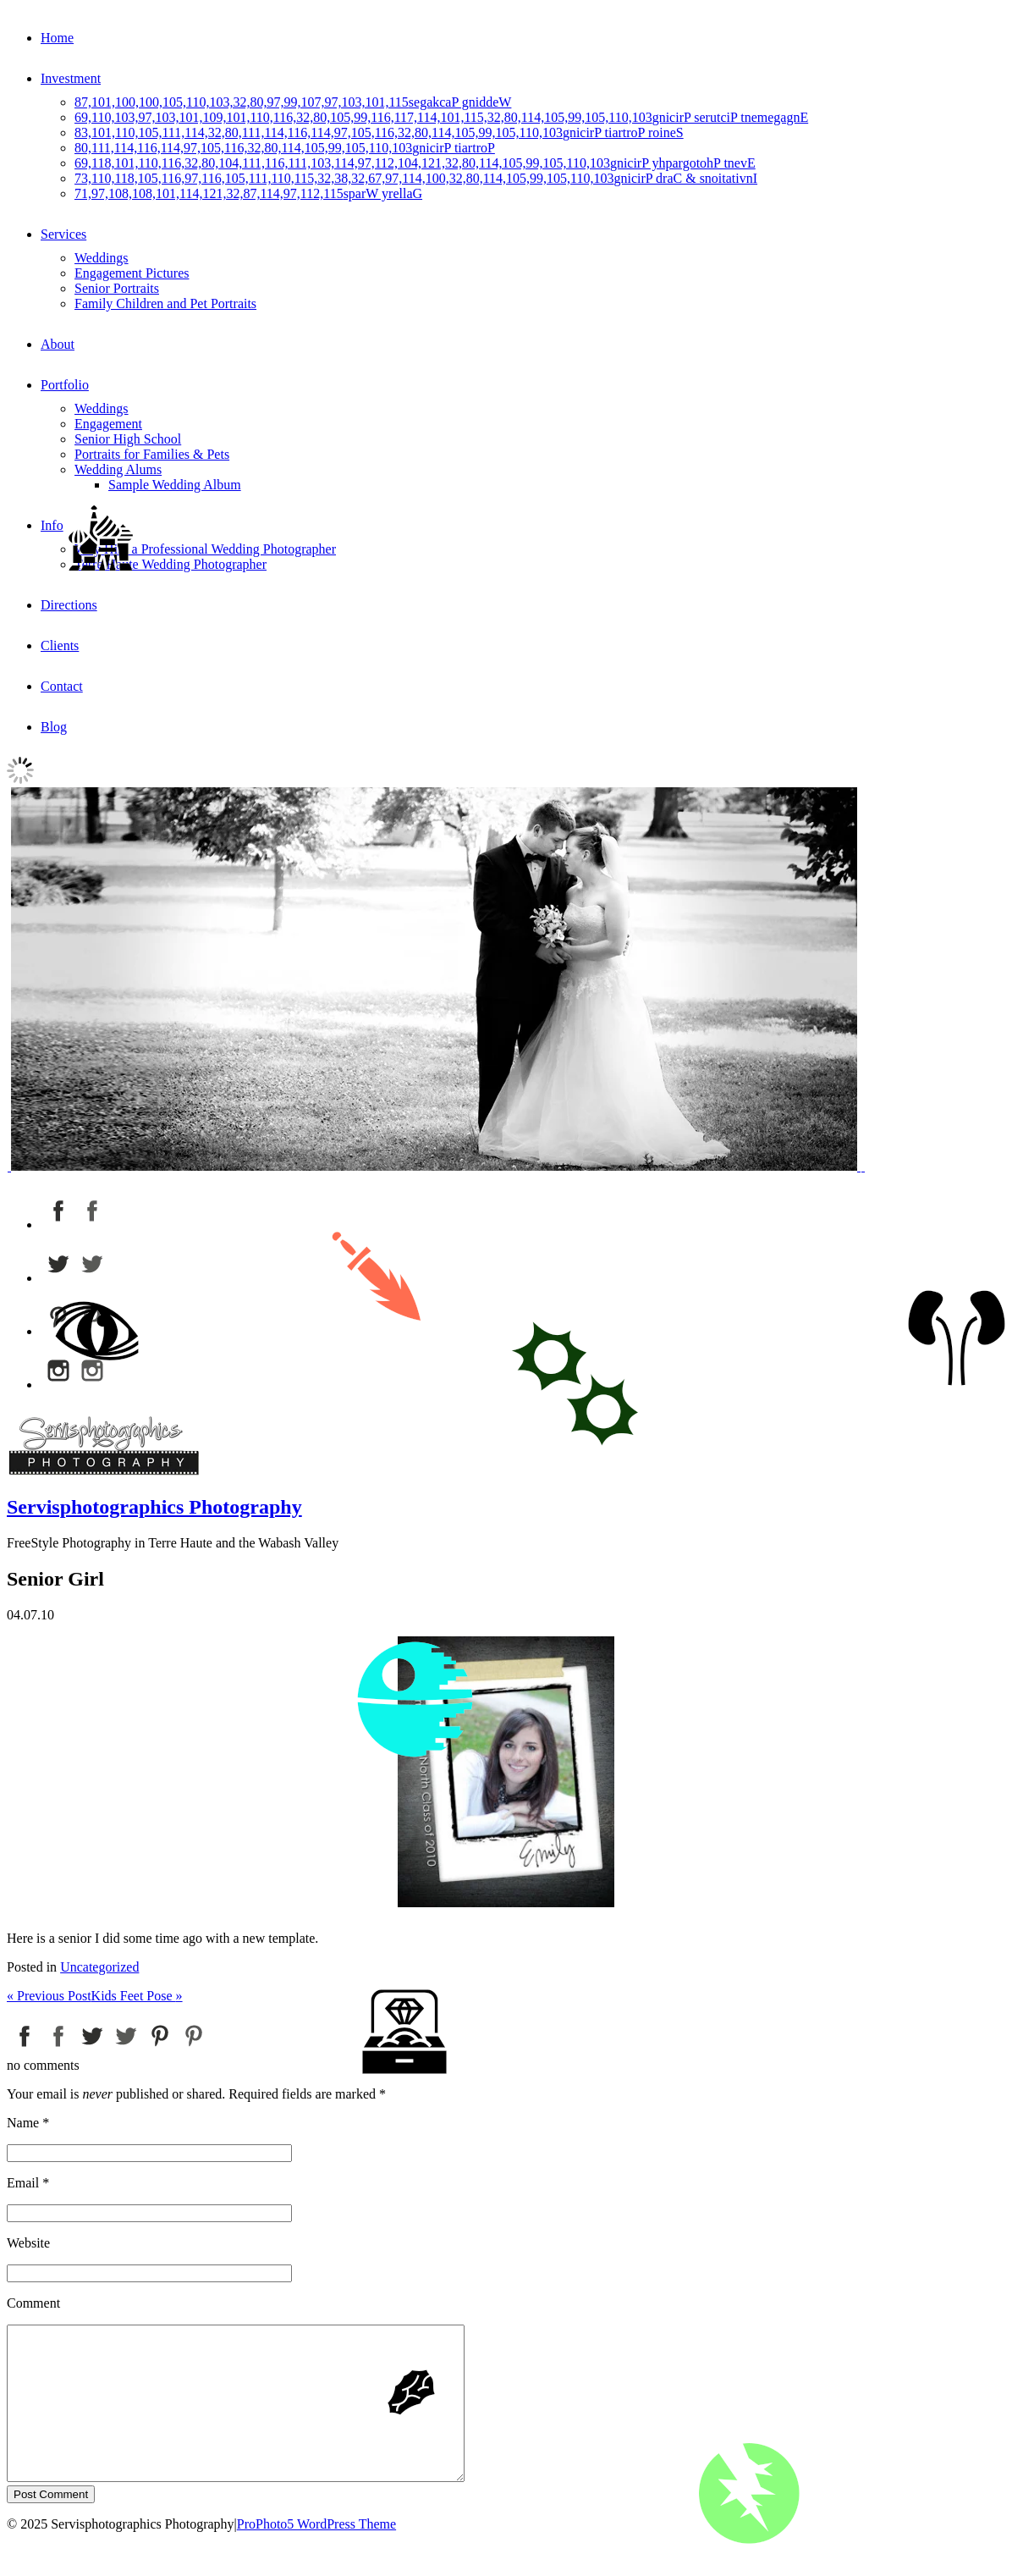 This screenshot has width=1012, height=2576. What do you see at coordinates (749, 2493) in the screenshot?
I see `indicates corrupted or damaged disc media` at bounding box center [749, 2493].